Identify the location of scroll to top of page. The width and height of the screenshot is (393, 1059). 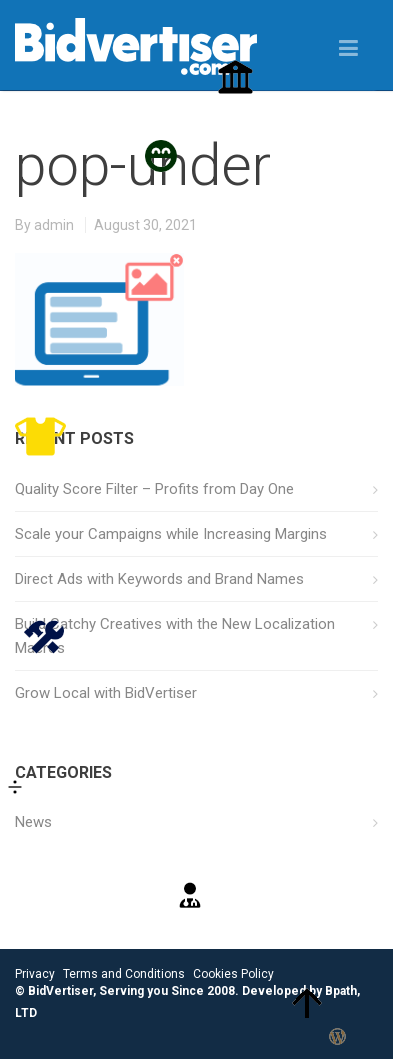
(307, 1003).